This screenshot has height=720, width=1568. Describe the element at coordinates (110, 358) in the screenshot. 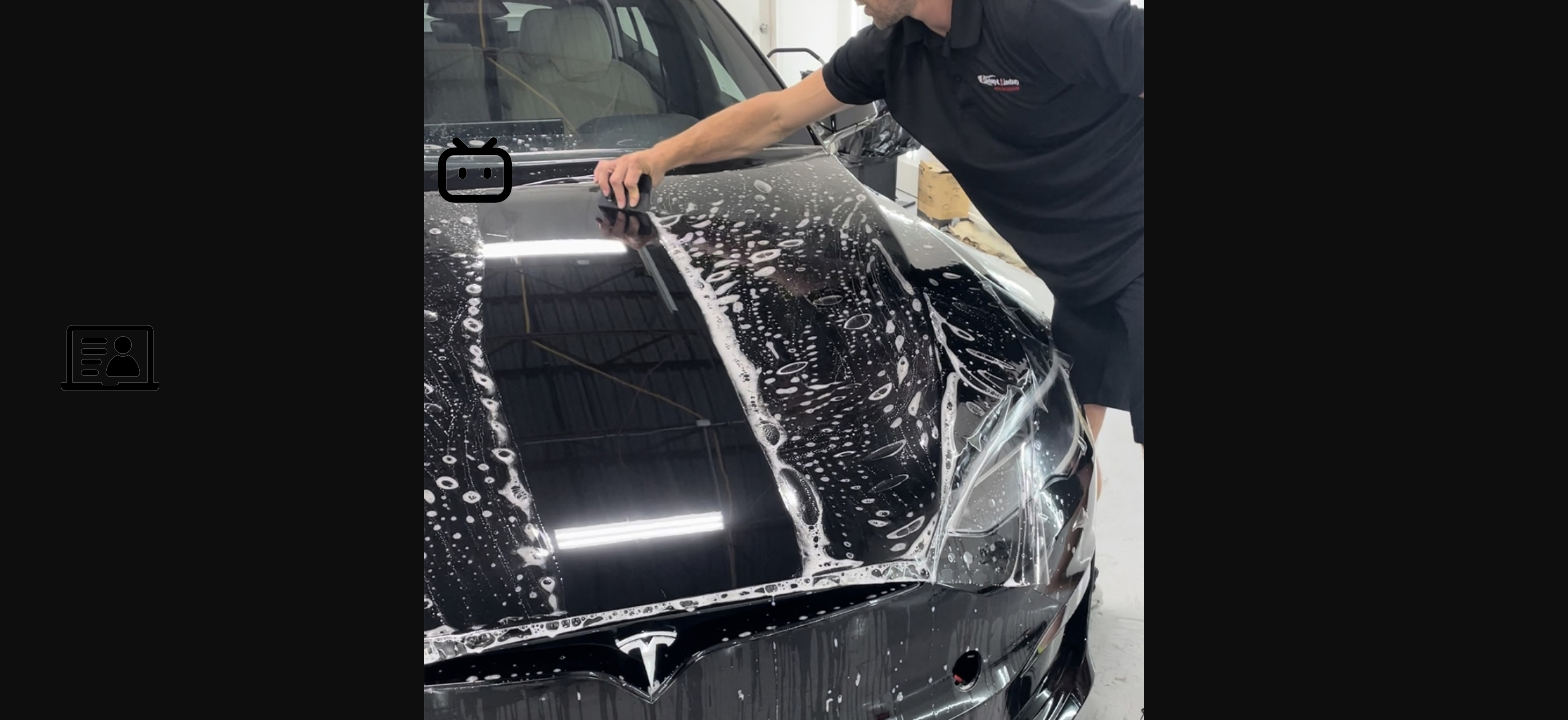

I see `open the Codementor app or website` at that location.